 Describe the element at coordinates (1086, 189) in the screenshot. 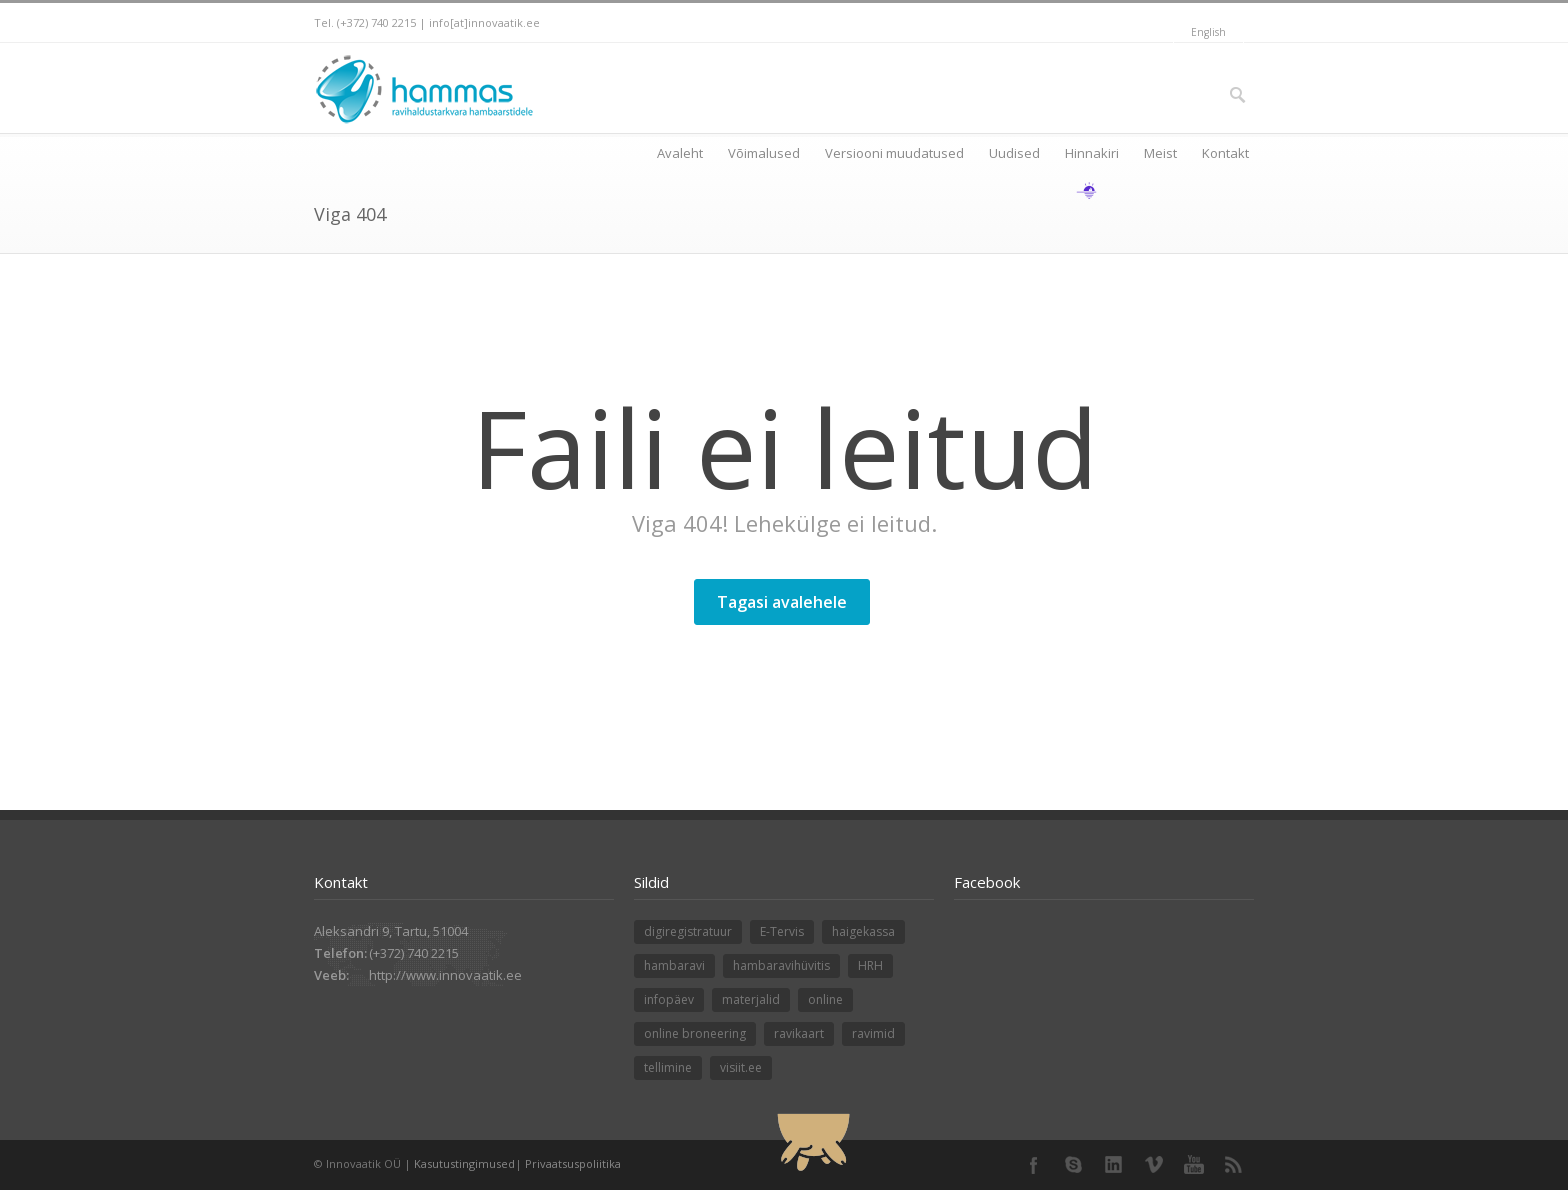

I see `view ocean or maritime content` at that location.